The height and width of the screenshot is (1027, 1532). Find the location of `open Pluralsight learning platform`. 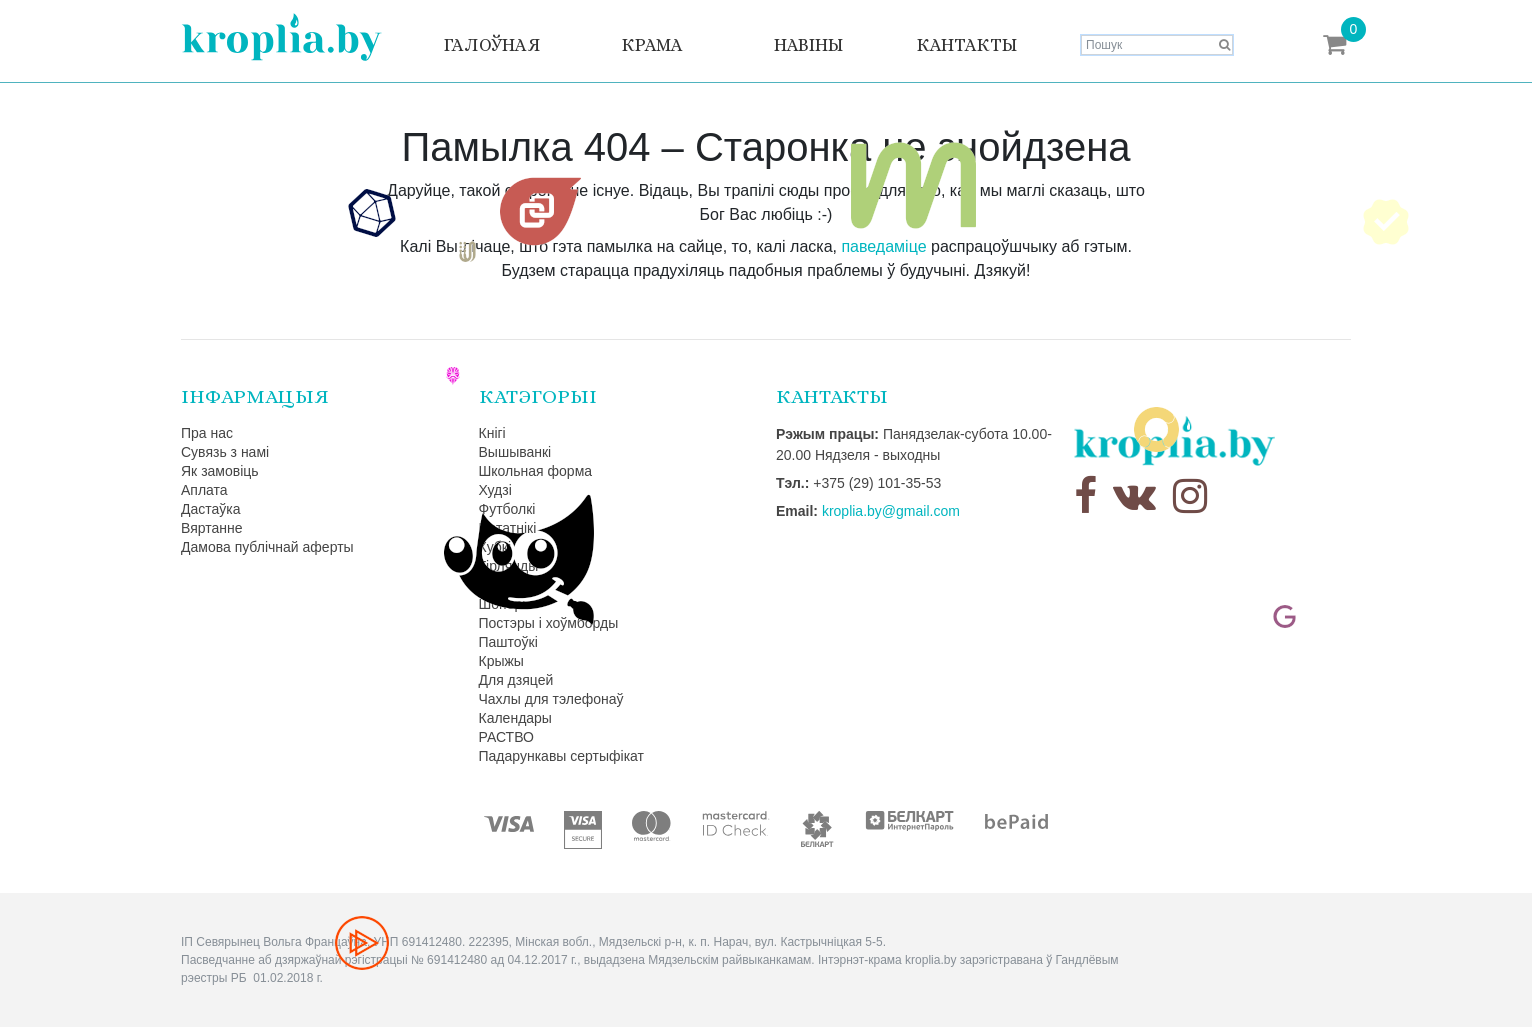

open Pluralsight learning platform is located at coordinates (362, 943).